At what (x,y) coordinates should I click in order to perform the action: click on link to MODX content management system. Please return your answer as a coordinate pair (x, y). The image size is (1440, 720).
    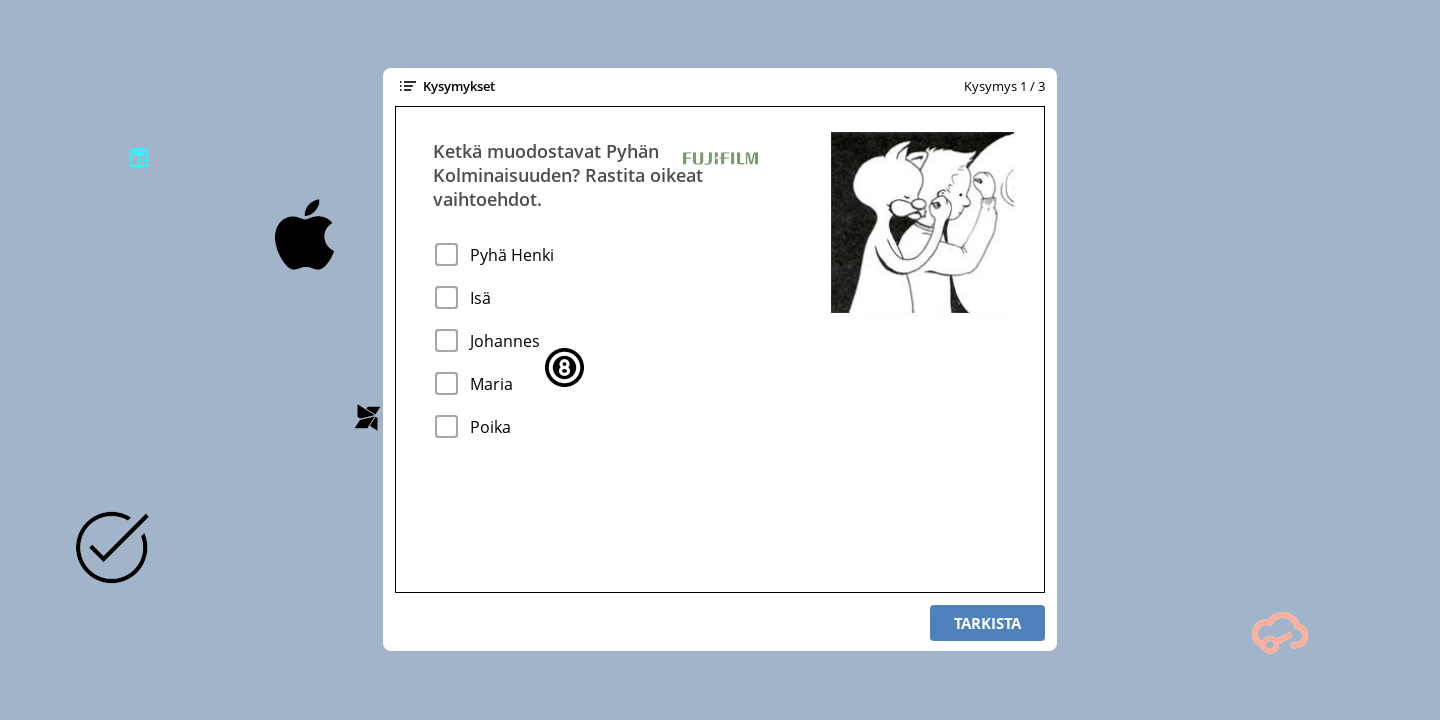
    Looking at the image, I should click on (367, 417).